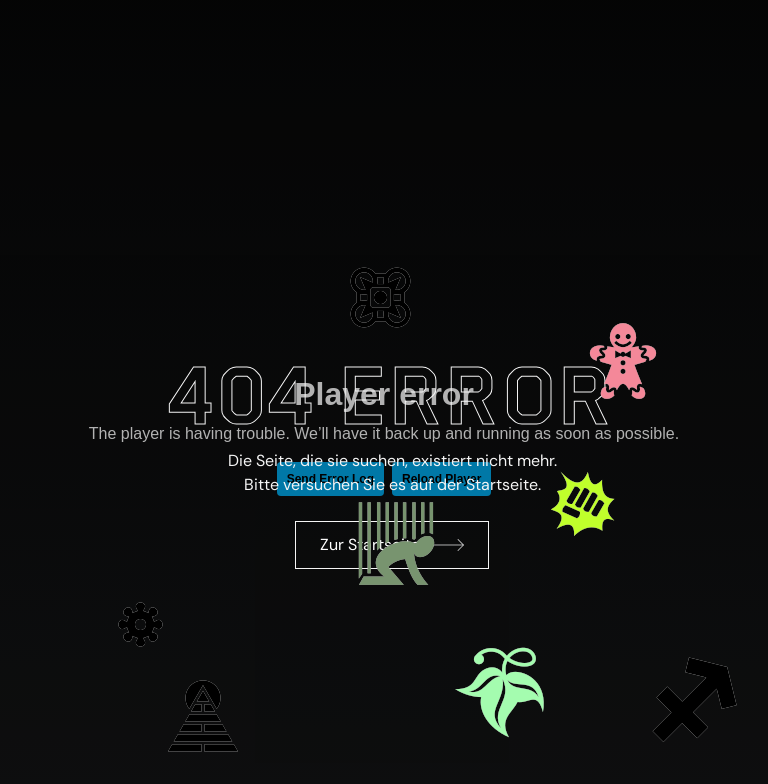 This screenshot has width=768, height=784. What do you see at coordinates (203, 716) in the screenshot?
I see `view historical landmarks or monuments` at bounding box center [203, 716].